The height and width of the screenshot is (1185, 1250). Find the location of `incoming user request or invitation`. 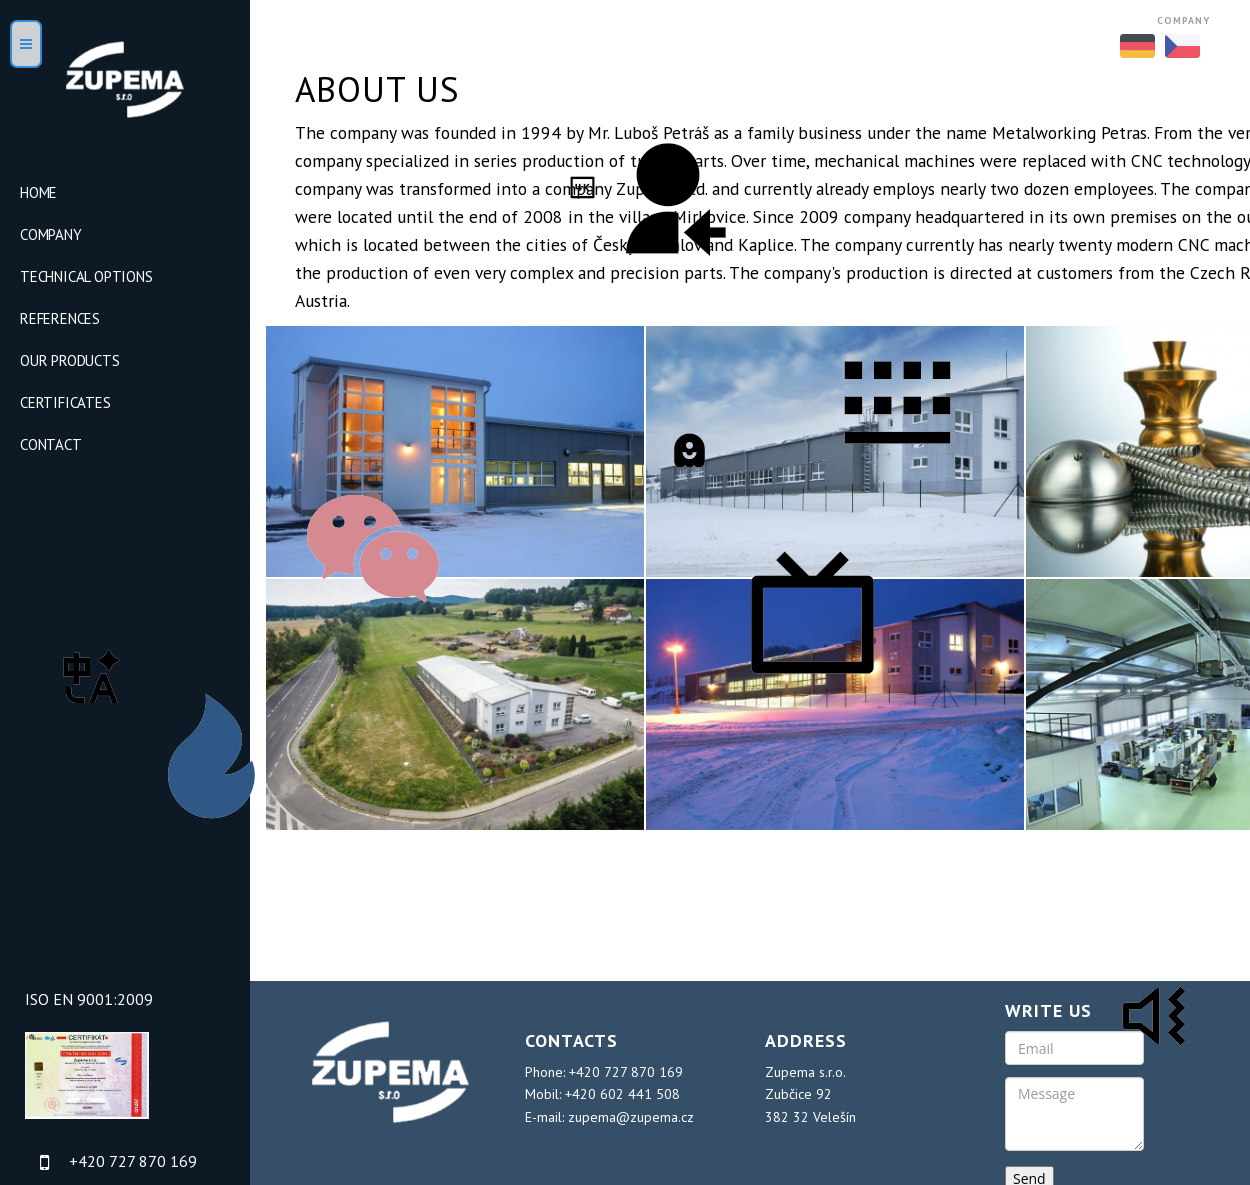

incoming user request or invitation is located at coordinates (668, 201).